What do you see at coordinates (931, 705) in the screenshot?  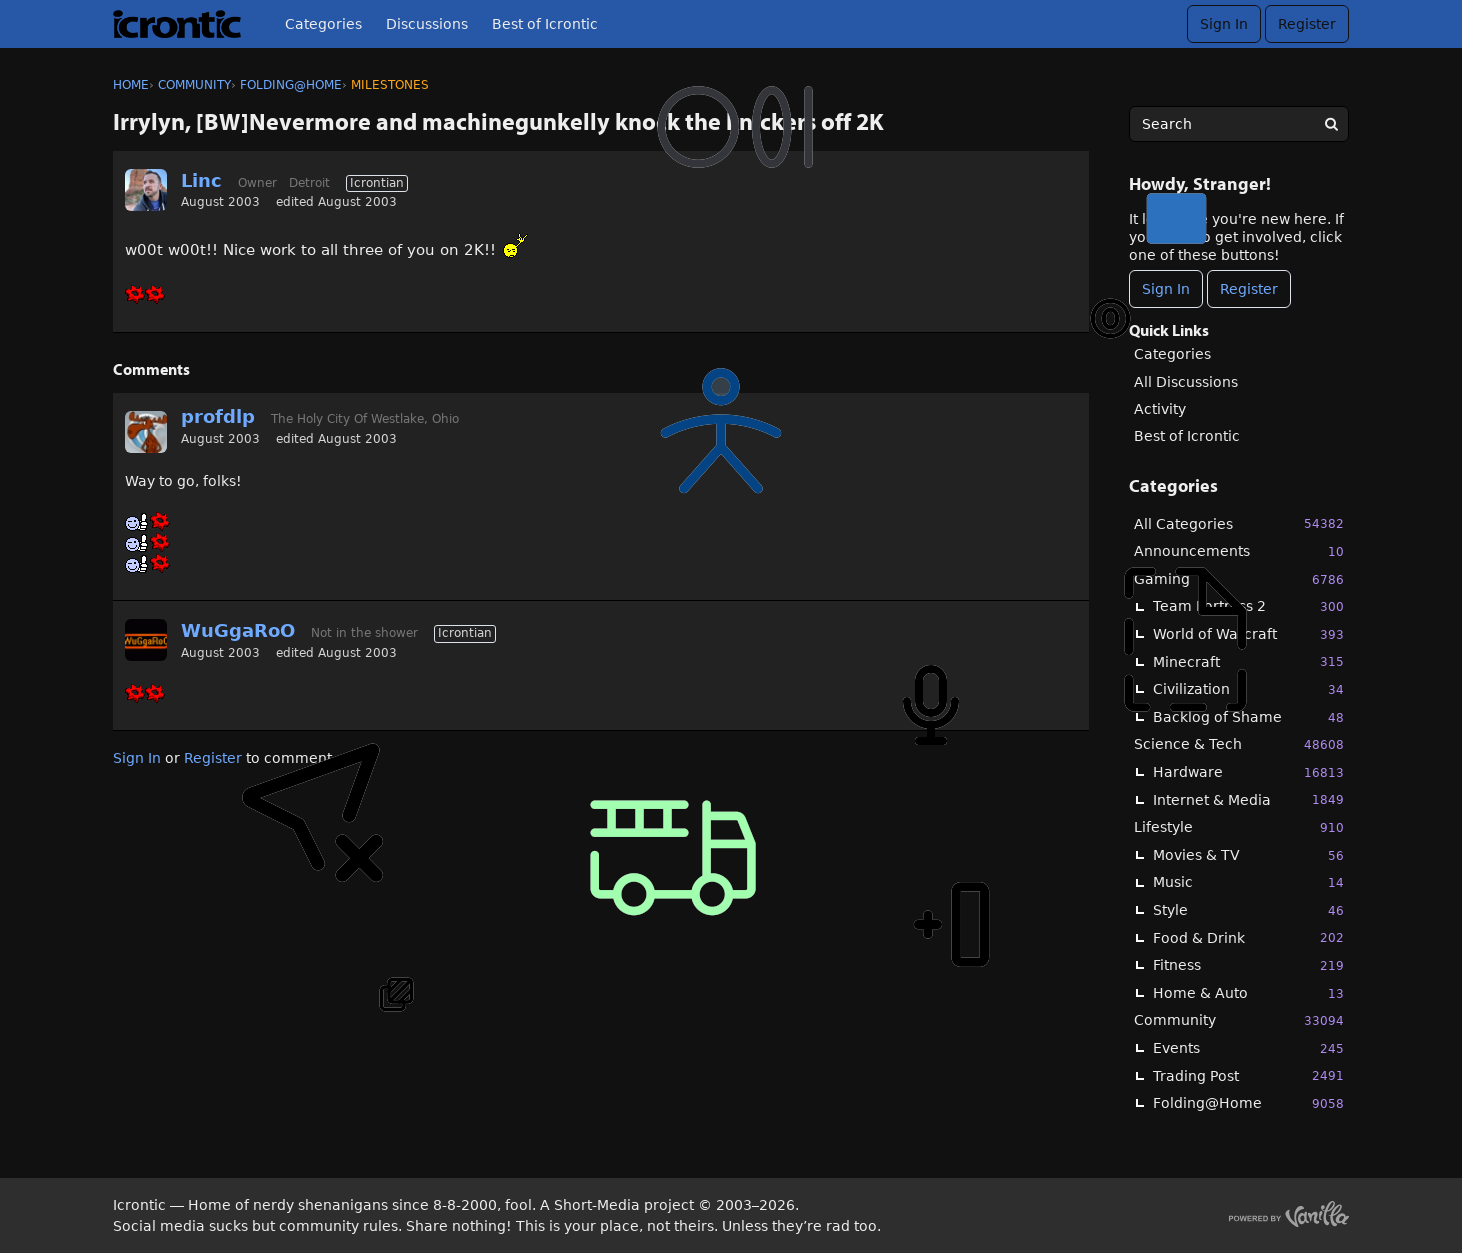 I see `tap to use voice input` at bounding box center [931, 705].